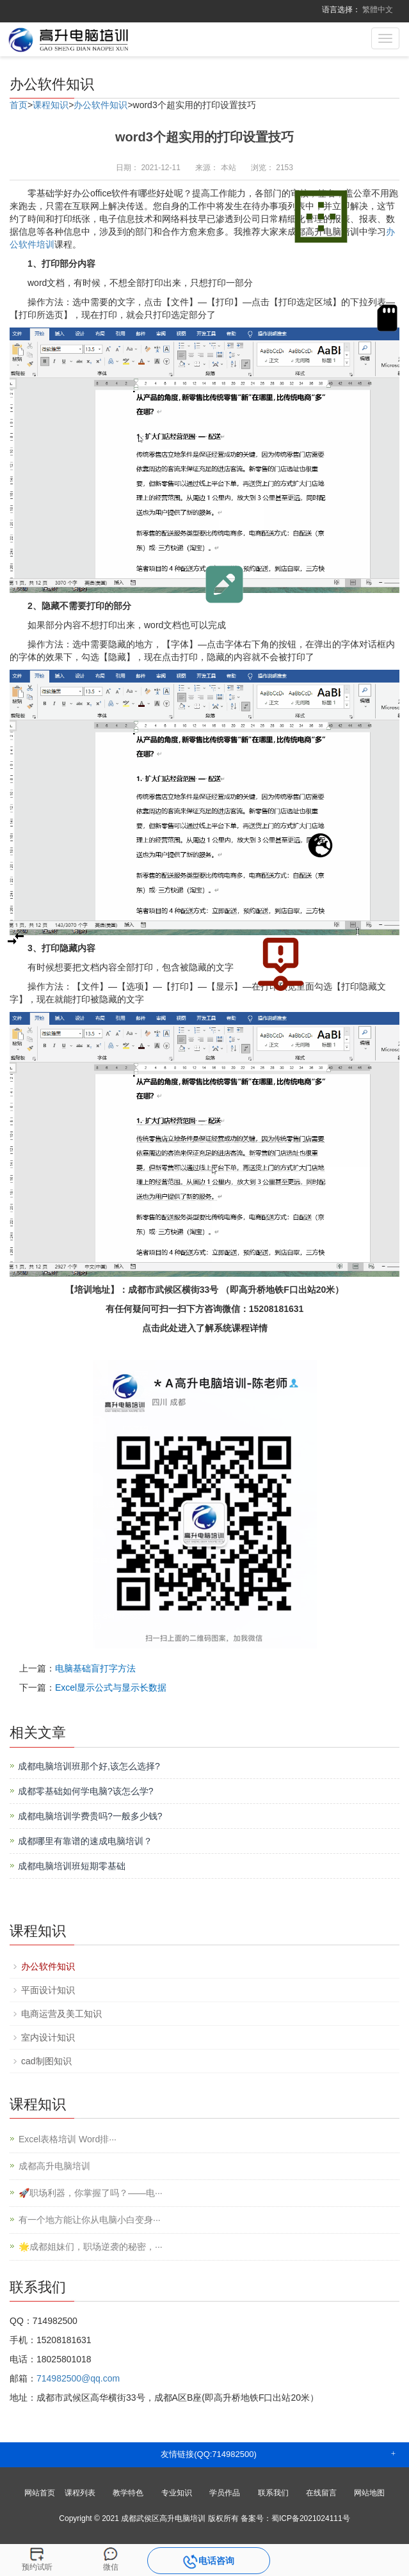 The width and height of the screenshot is (409, 2576). Describe the element at coordinates (224, 584) in the screenshot. I see `edit or compose a new entry` at that location.